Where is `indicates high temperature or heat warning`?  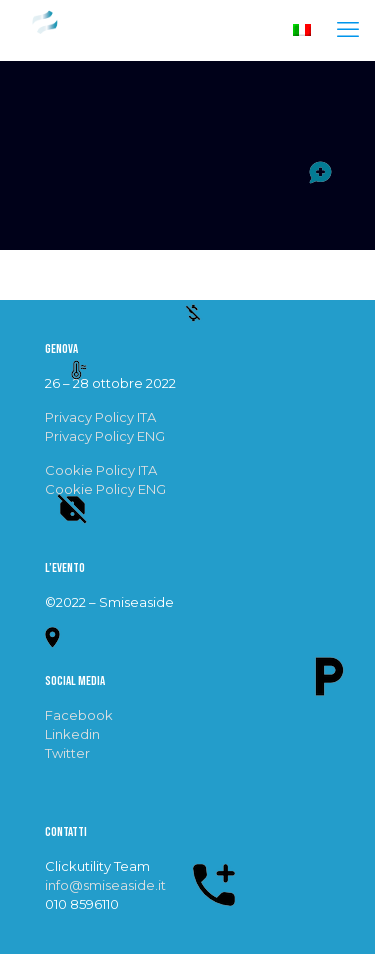 indicates high temperature or heat warning is located at coordinates (77, 370).